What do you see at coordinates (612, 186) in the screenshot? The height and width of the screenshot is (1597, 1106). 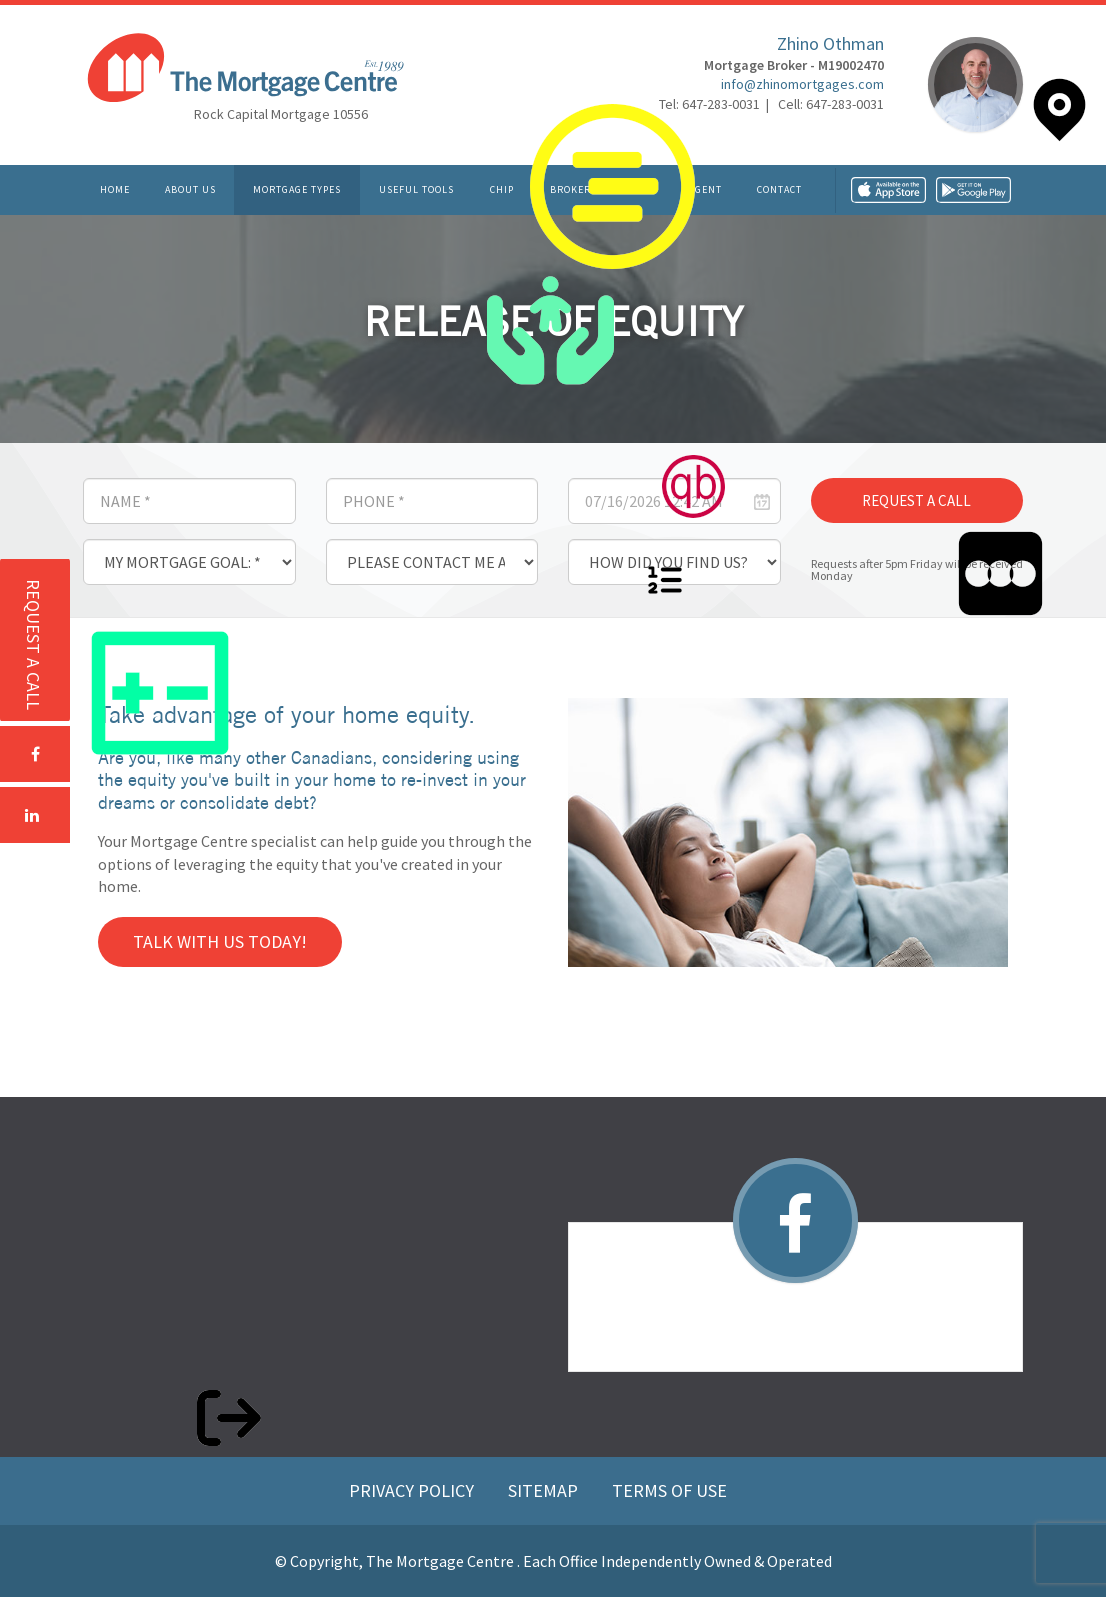 I see `open the When I Work app` at bounding box center [612, 186].